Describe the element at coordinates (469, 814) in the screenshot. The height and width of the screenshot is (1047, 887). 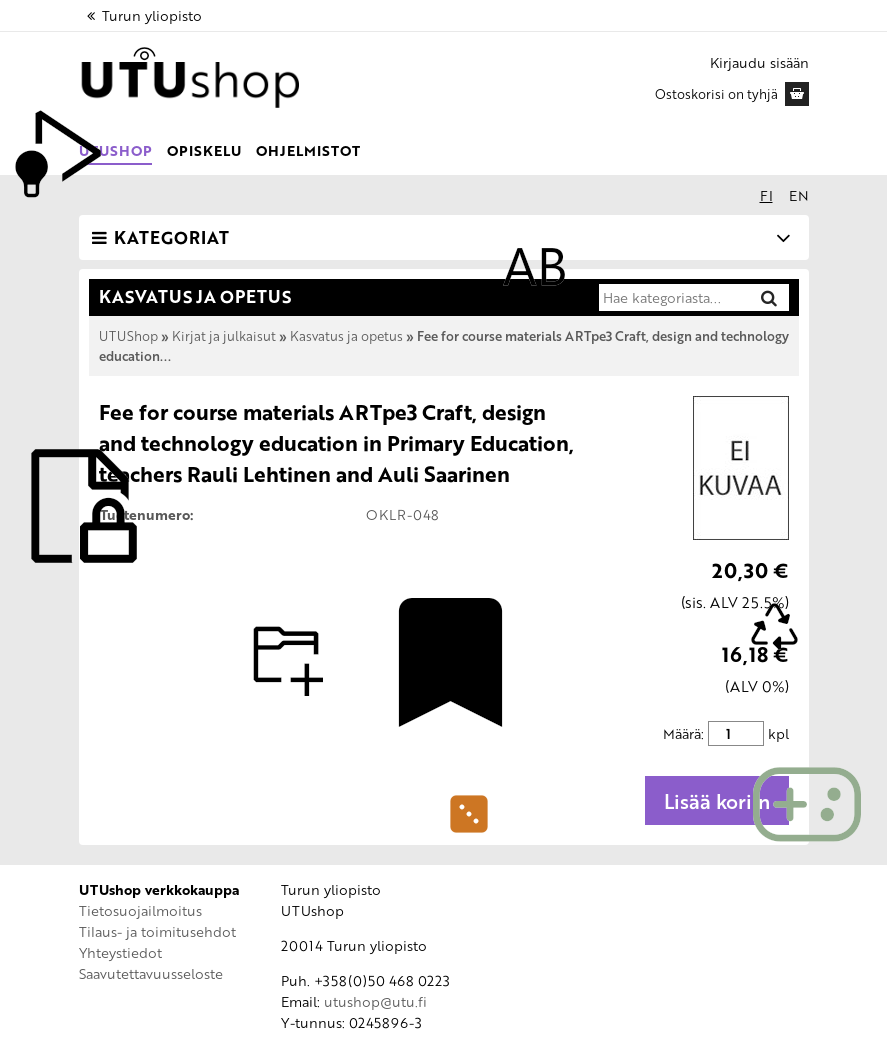
I see `indicates a dice roll result of three` at that location.